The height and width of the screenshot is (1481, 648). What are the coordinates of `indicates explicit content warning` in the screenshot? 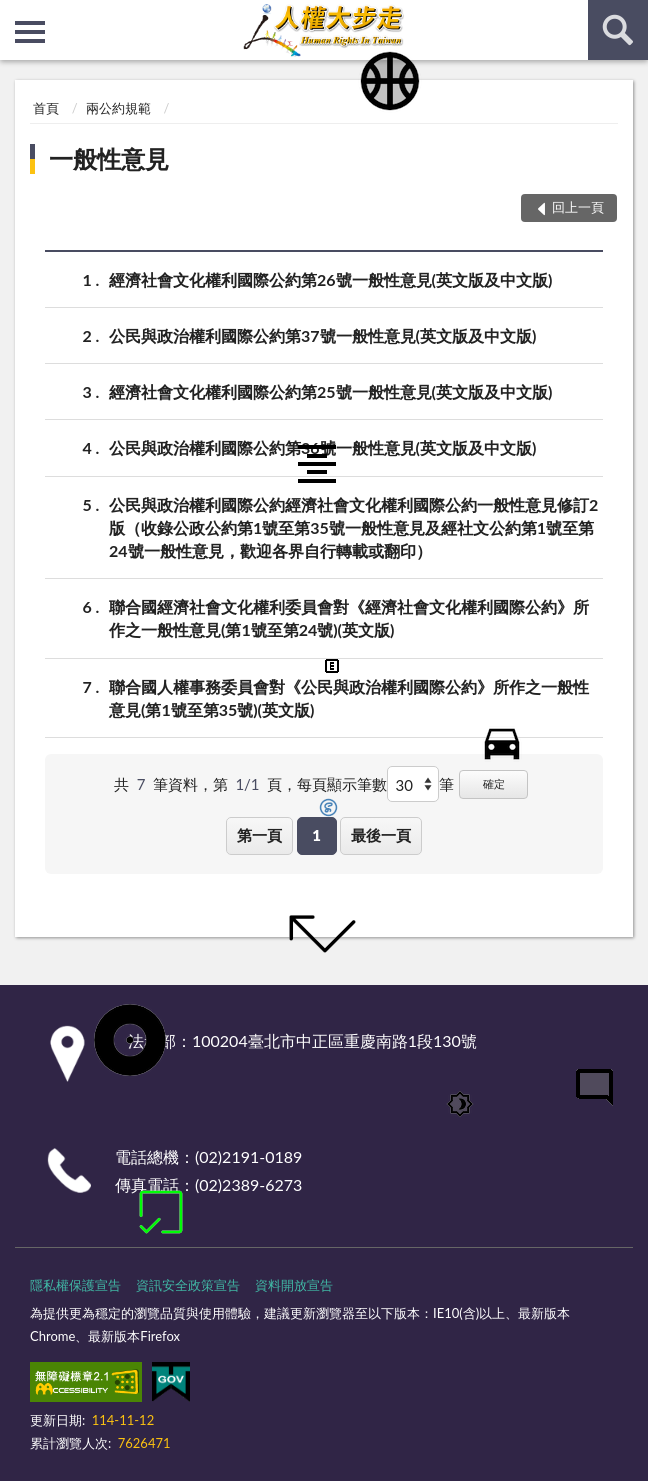 It's located at (332, 666).